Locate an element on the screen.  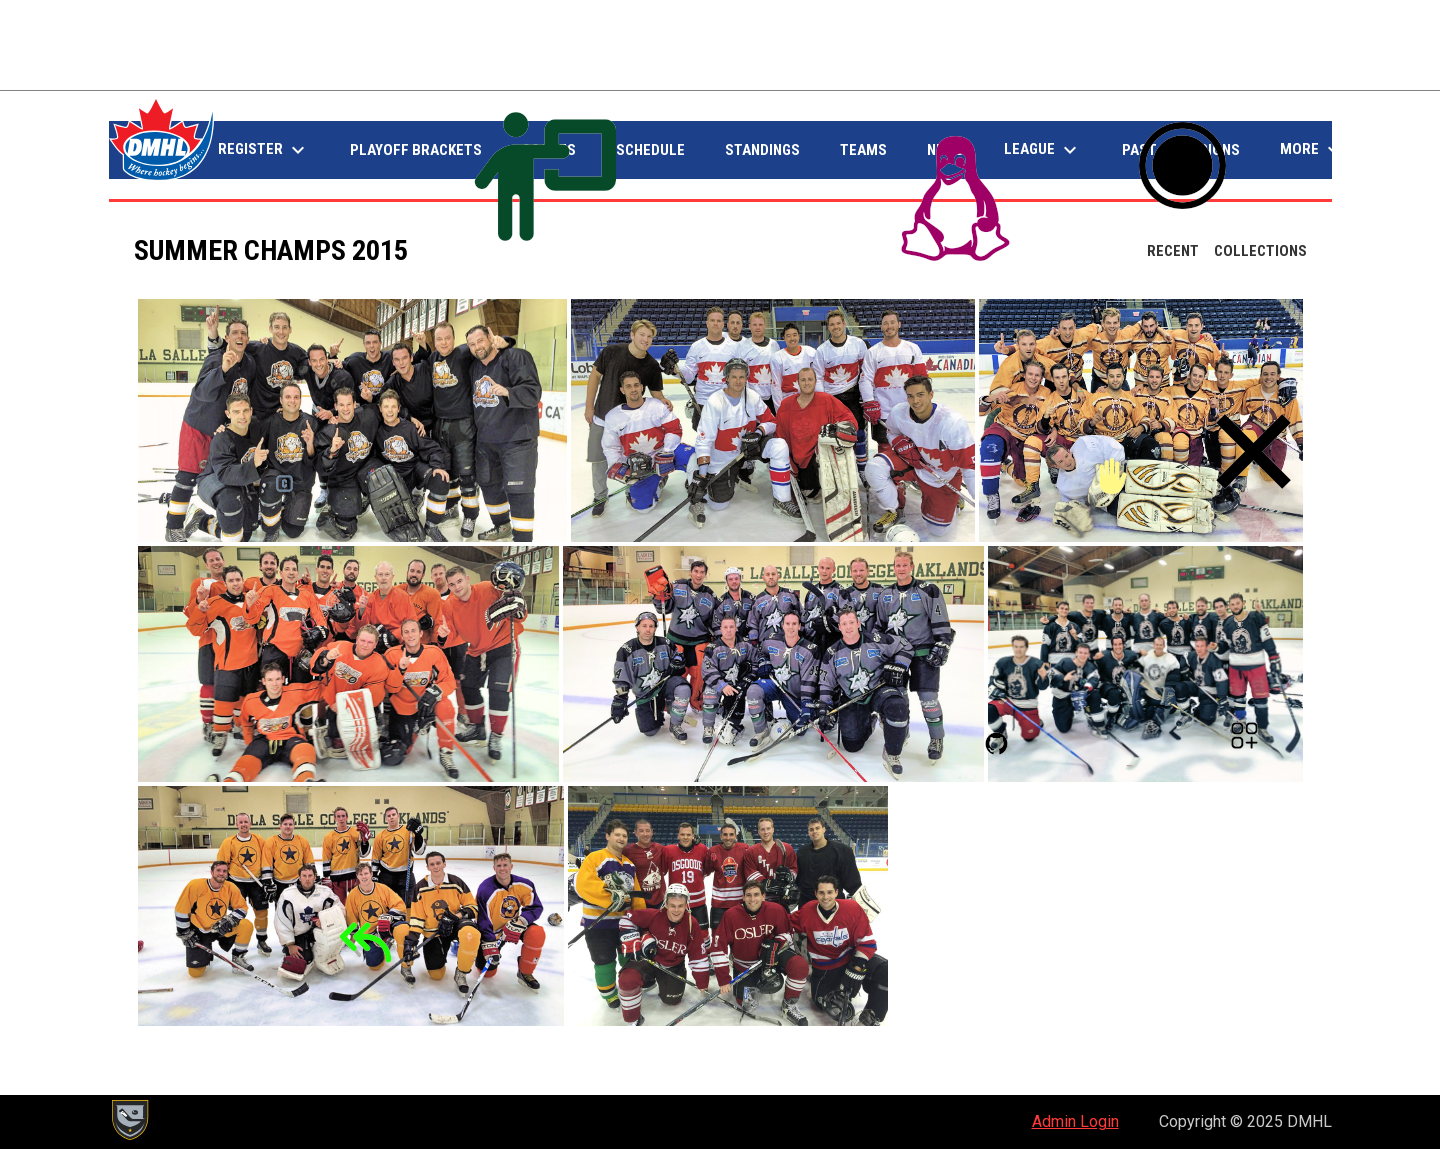
indicates Linux operating system compatibility is located at coordinates (955, 198).